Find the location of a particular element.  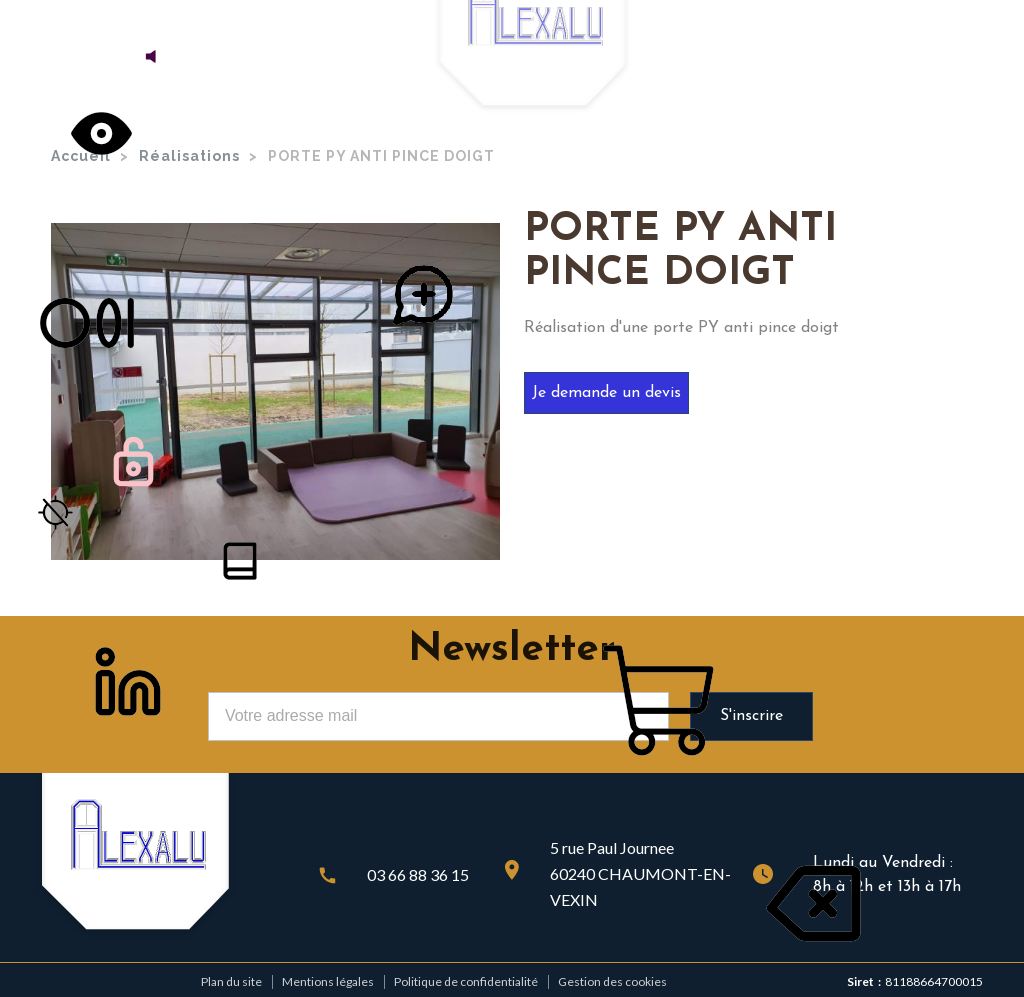

view your shopping cart is located at coordinates (660, 702).